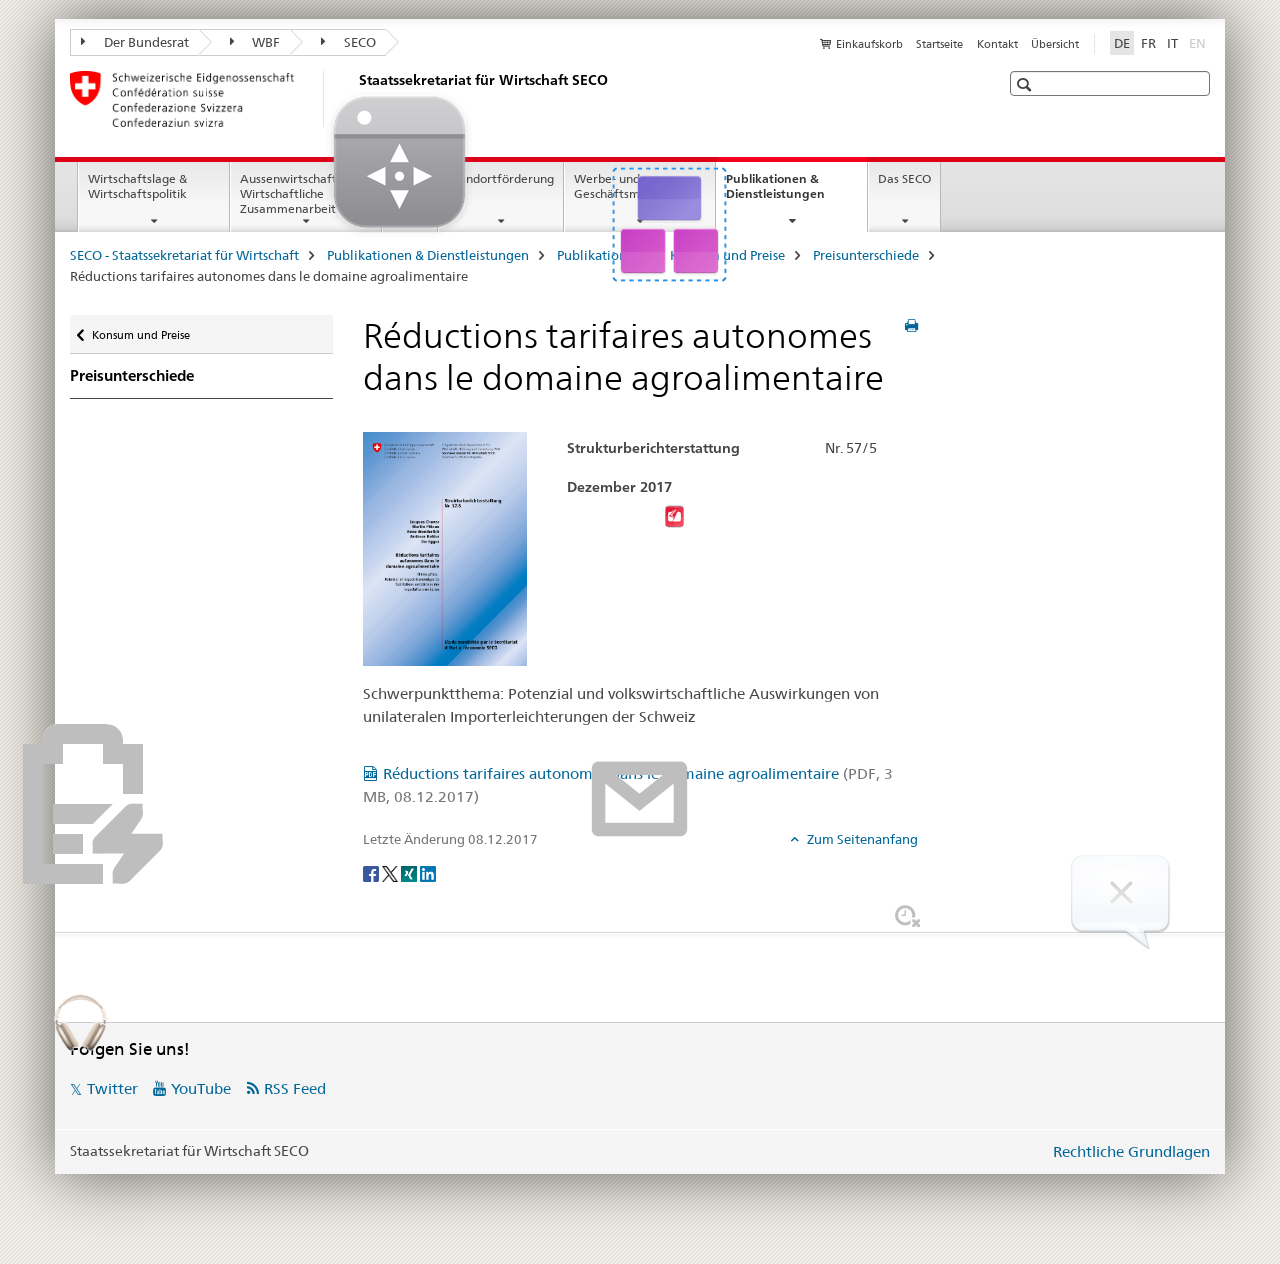  What do you see at coordinates (674, 516) in the screenshot?
I see `an eps vector file` at bounding box center [674, 516].